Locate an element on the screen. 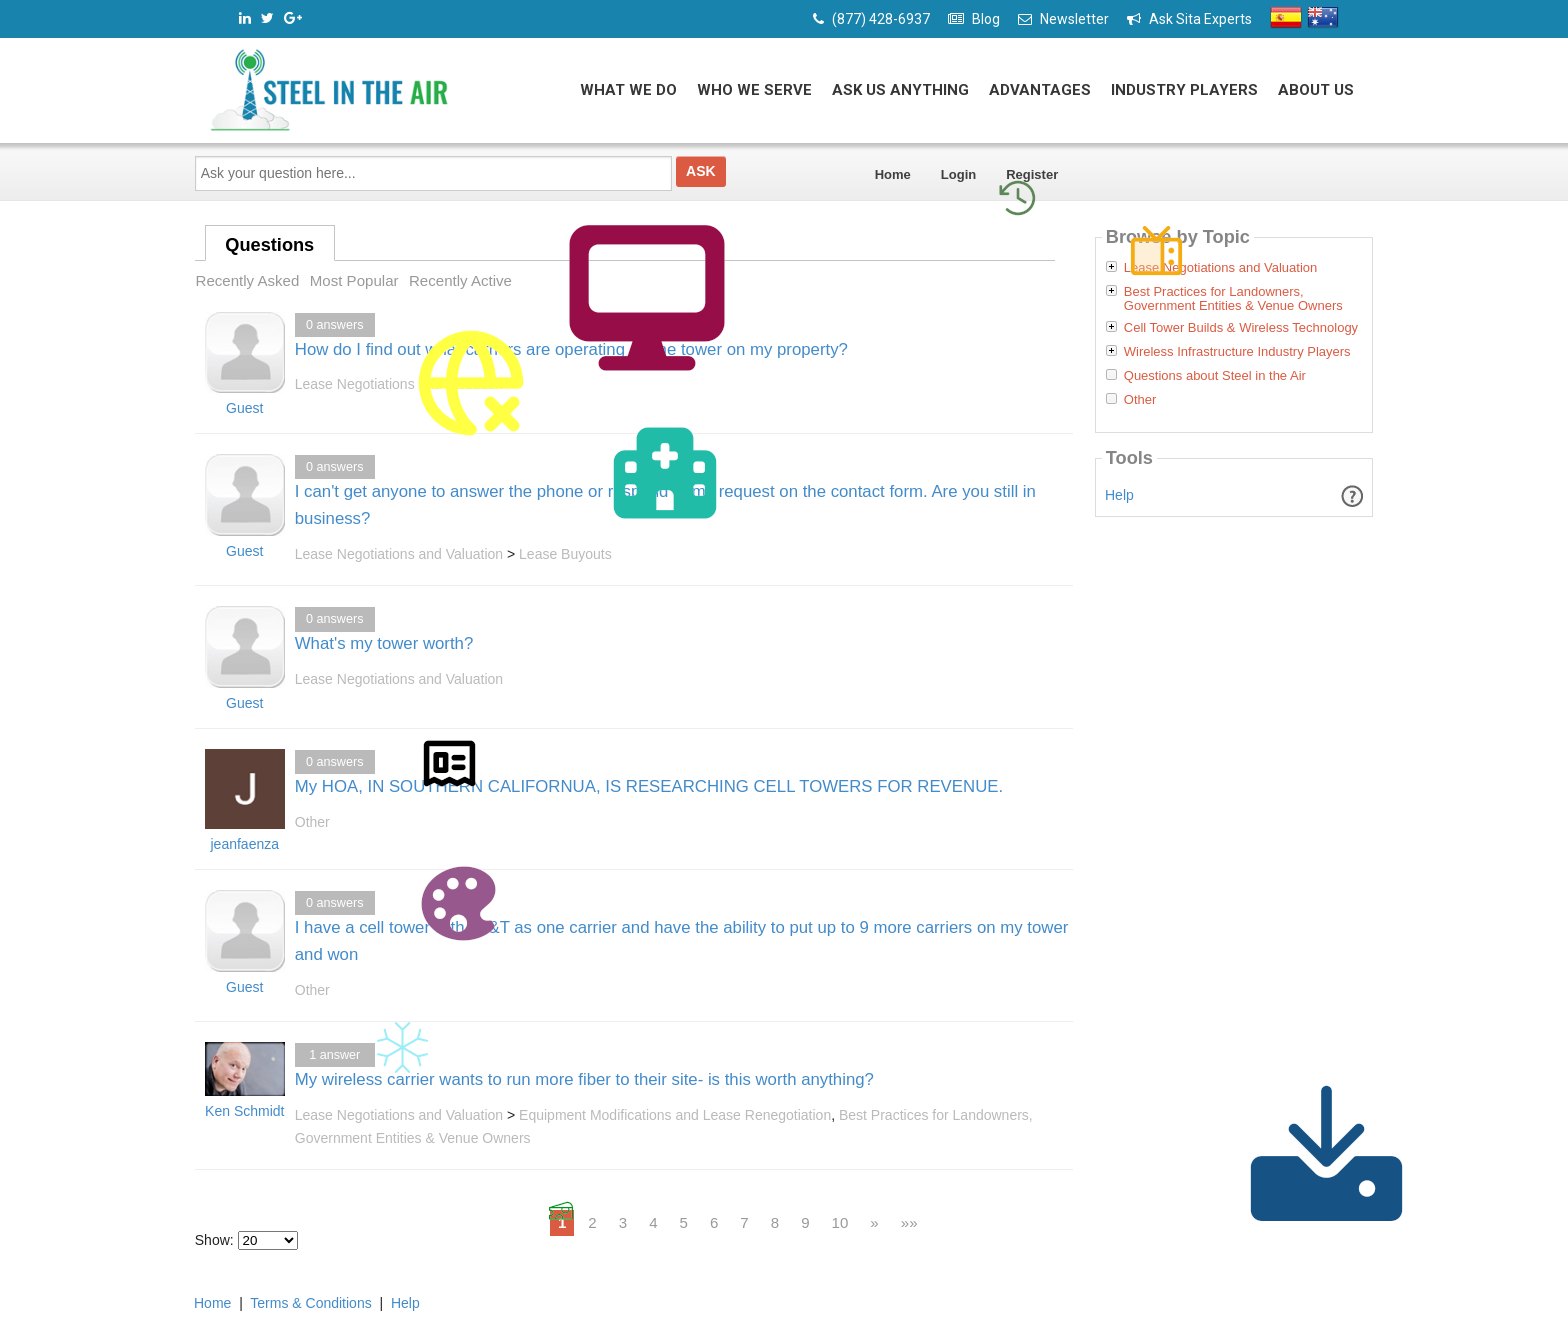 This screenshot has width=1568, height=1343. access TV or video streaming content is located at coordinates (1156, 253).